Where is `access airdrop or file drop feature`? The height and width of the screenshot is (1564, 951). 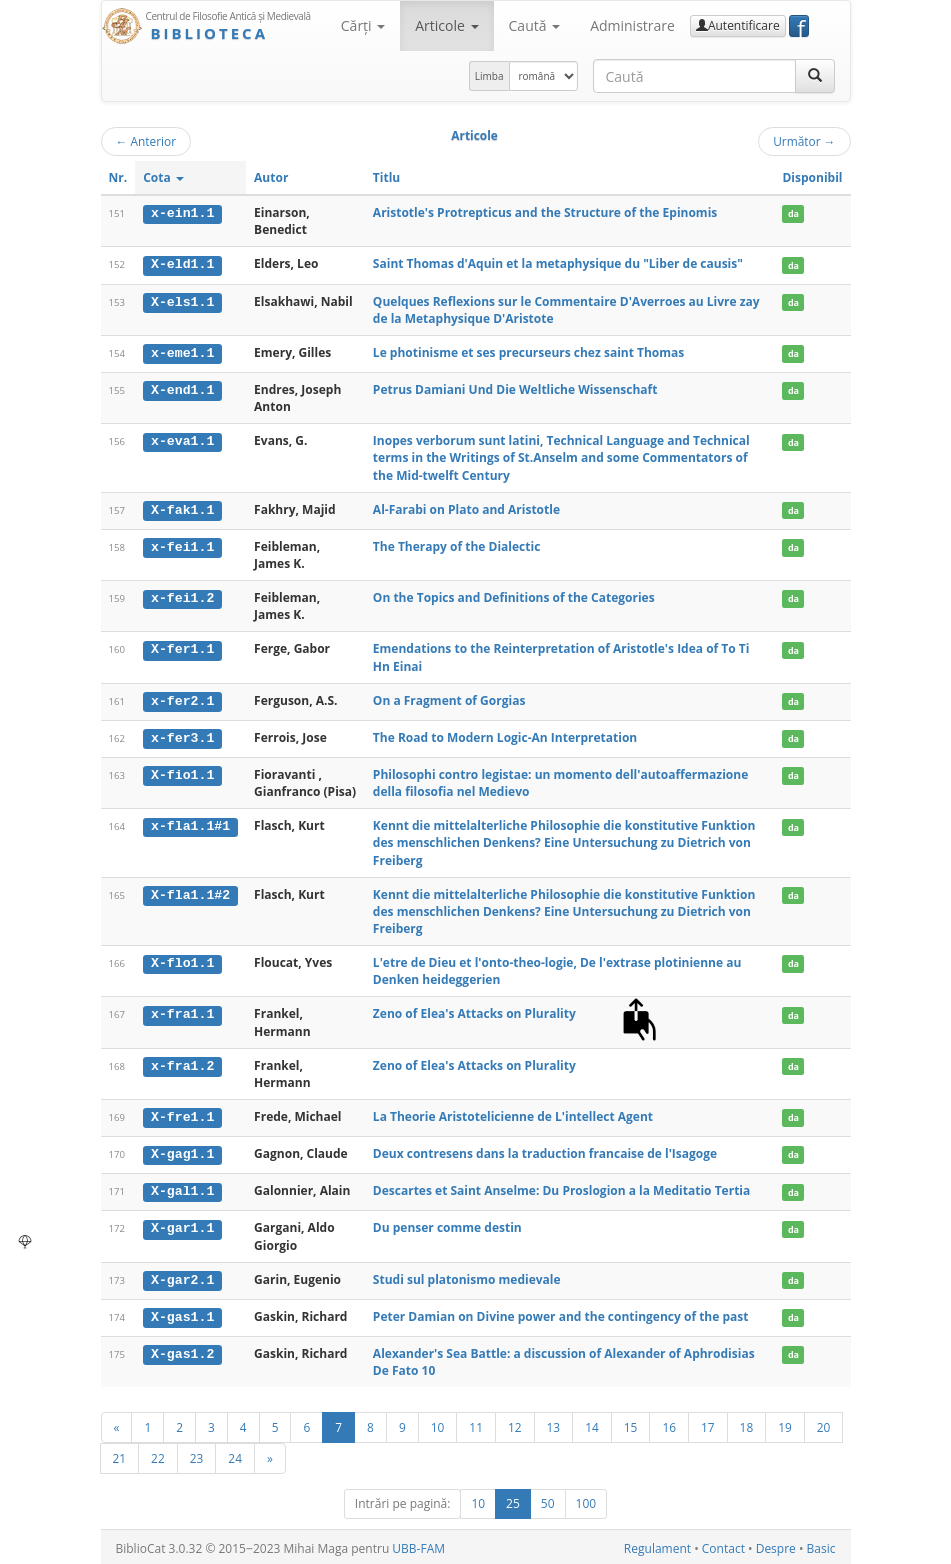 access airdrop or file drop feature is located at coordinates (25, 1242).